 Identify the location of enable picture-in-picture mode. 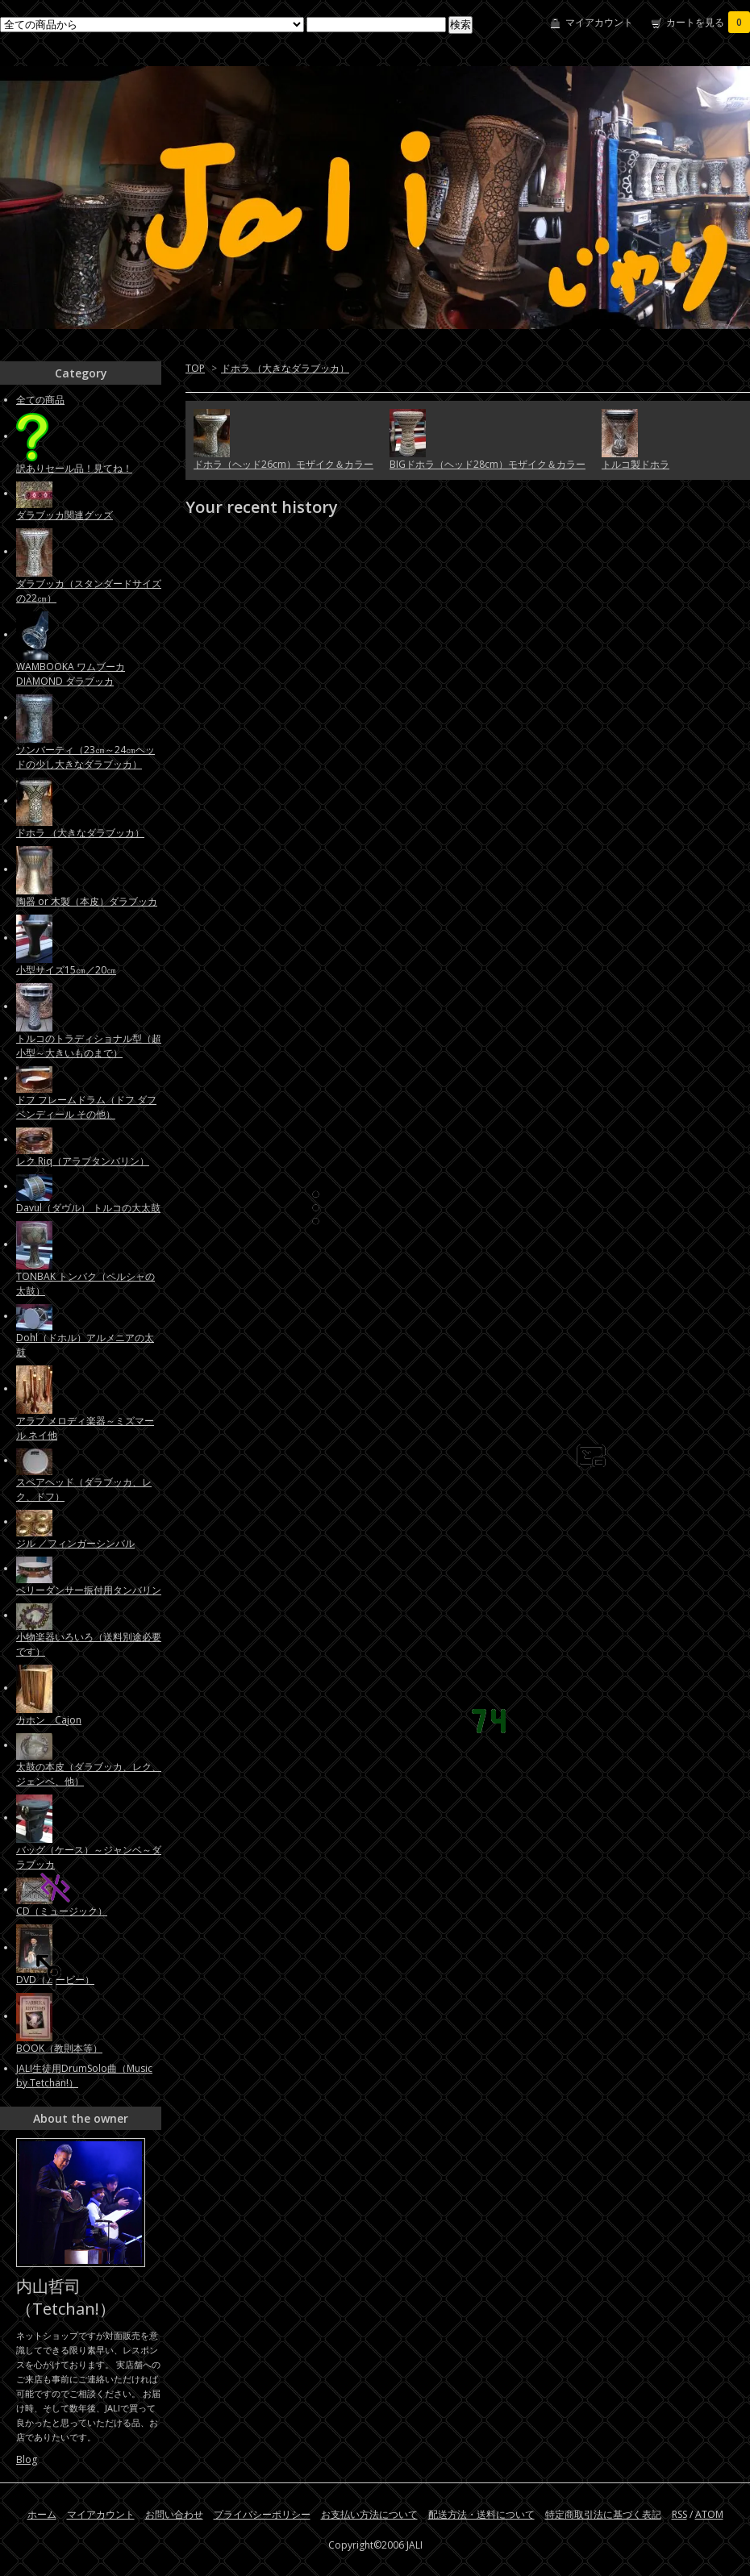
(591, 1456).